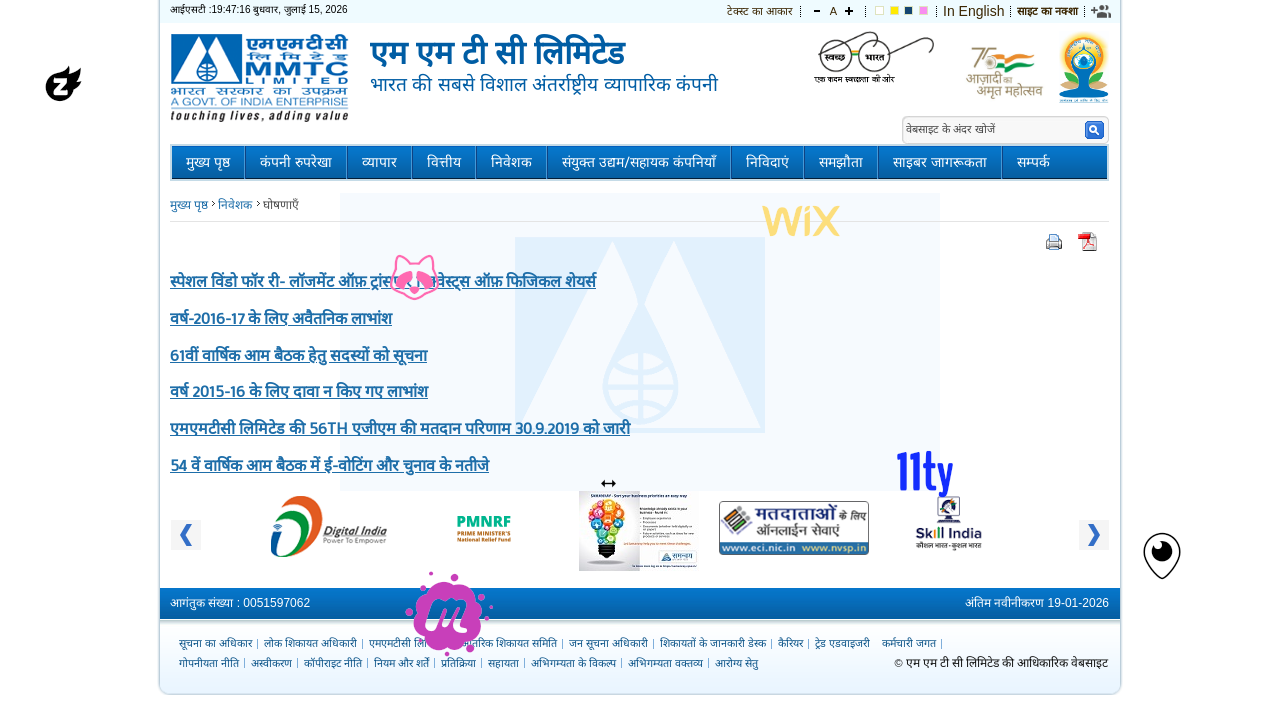  I want to click on 11ty (Eleventy) static site generator logo, so click(925, 471).